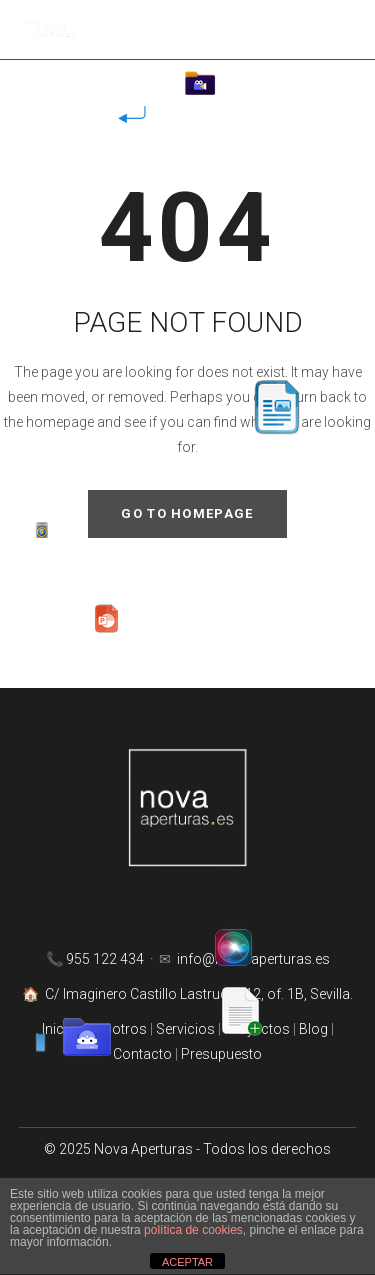 The height and width of the screenshot is (1275, 375). Describe the element at coordinates (106, 618) in the screenshot. I see `powerpoint slideshow file` at that location.